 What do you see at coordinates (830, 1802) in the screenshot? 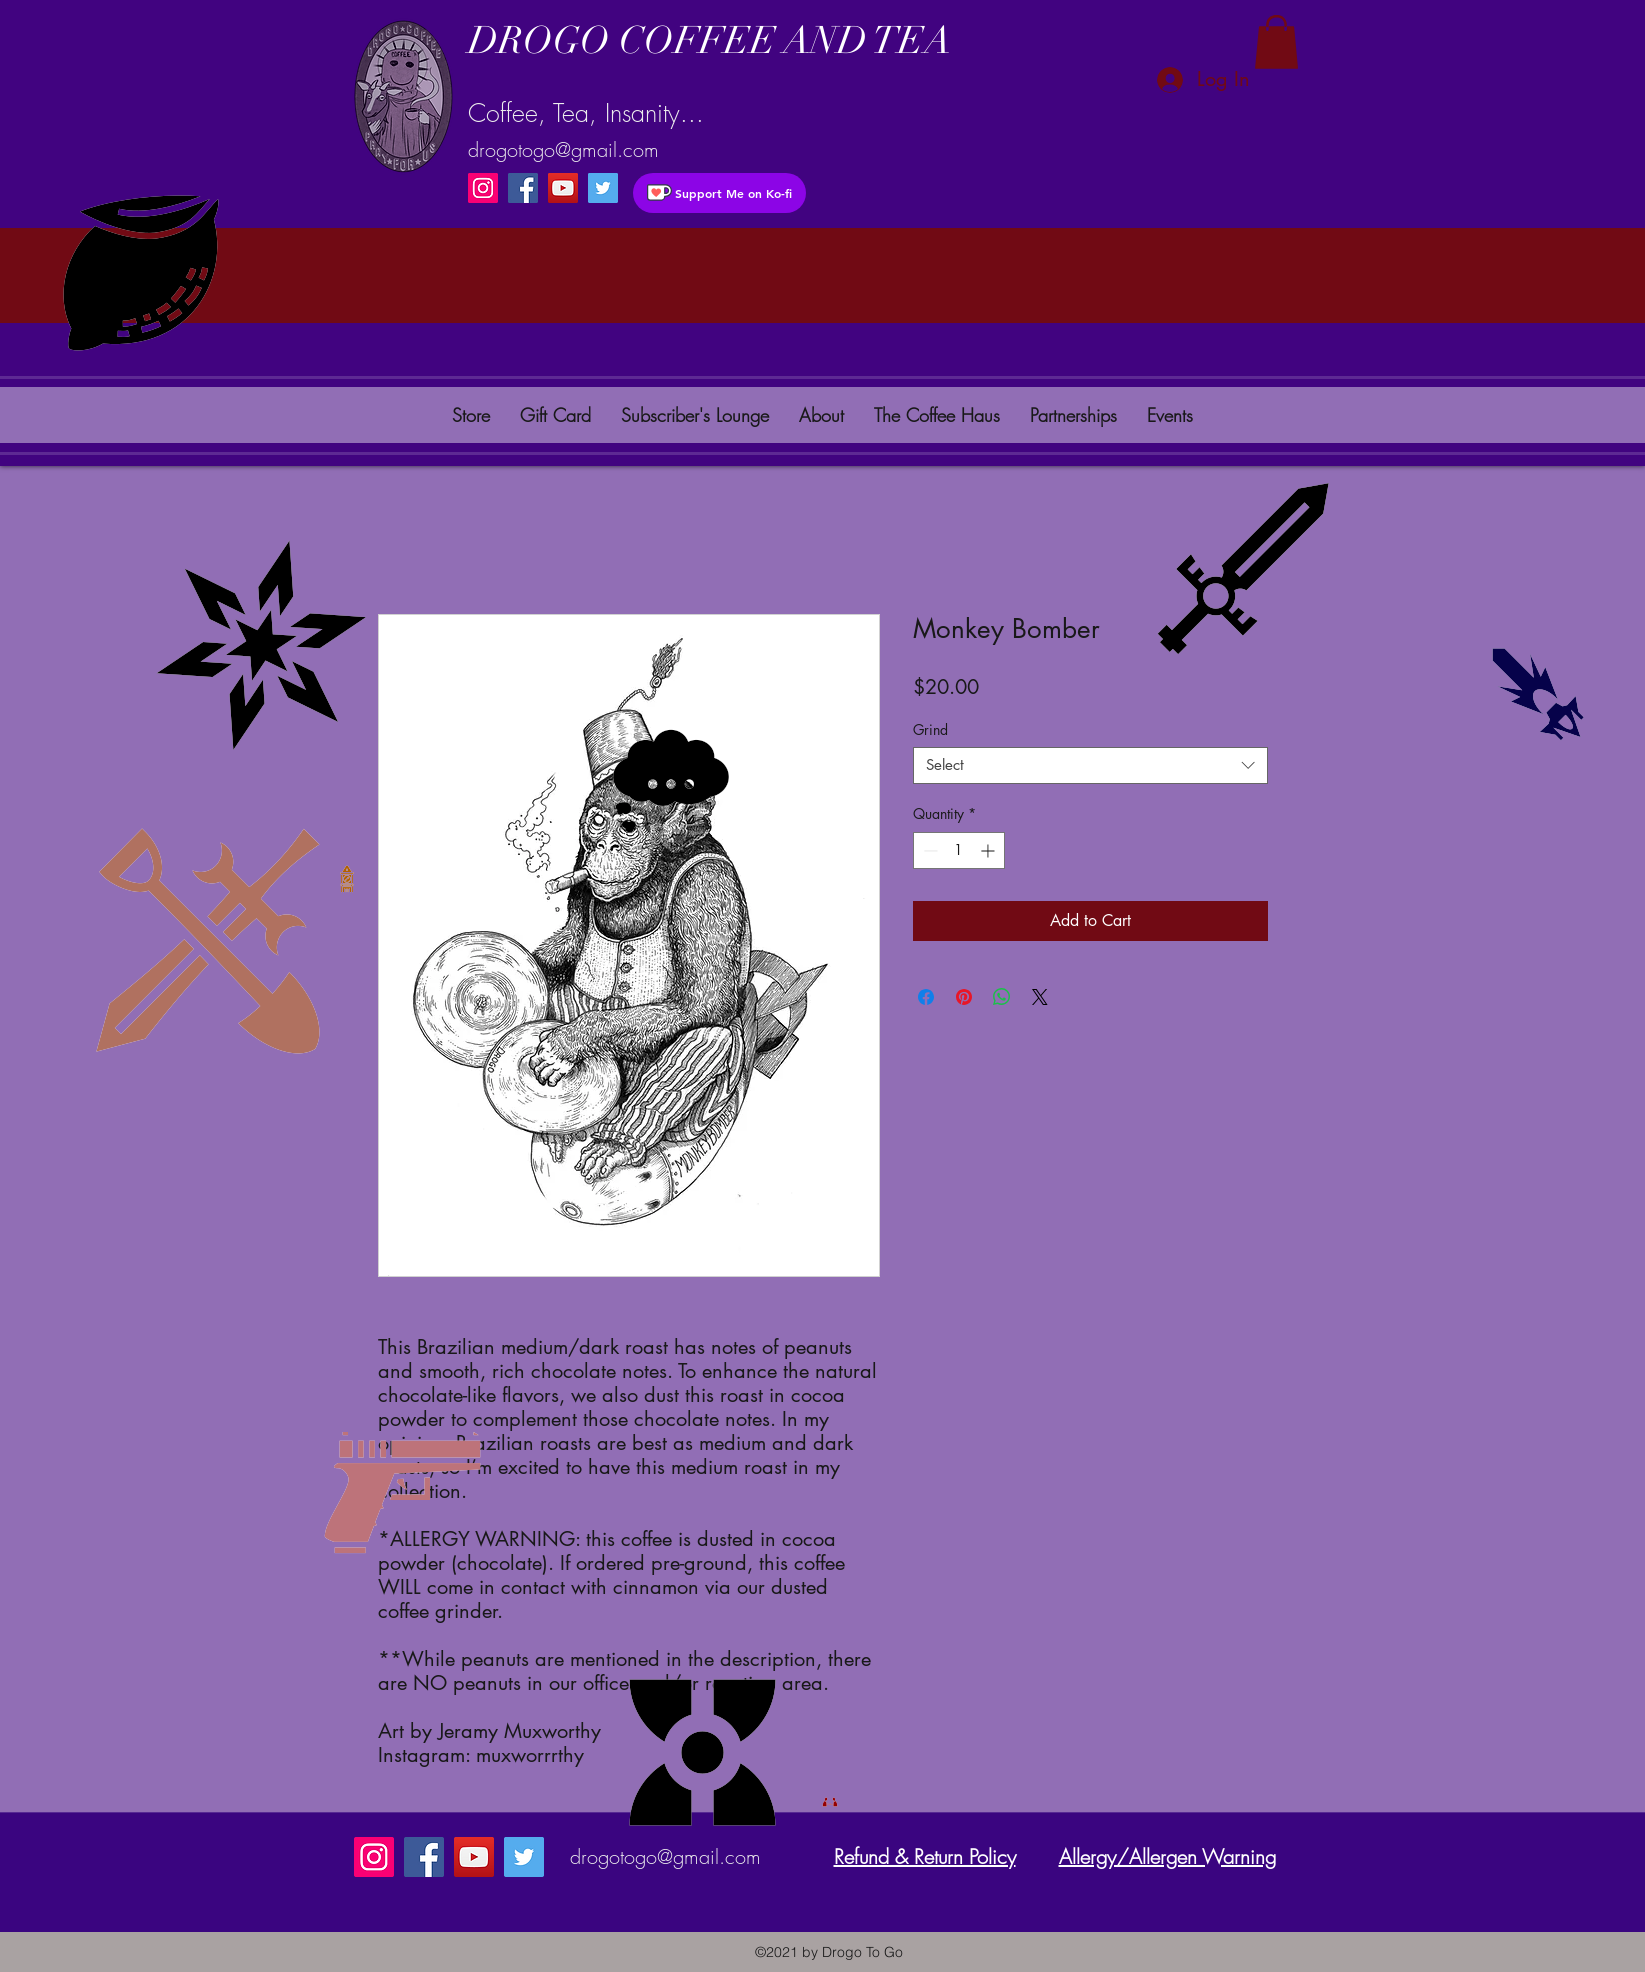
I see `find or join tabletop gaming sessions` at bounding box center [830, 1802].